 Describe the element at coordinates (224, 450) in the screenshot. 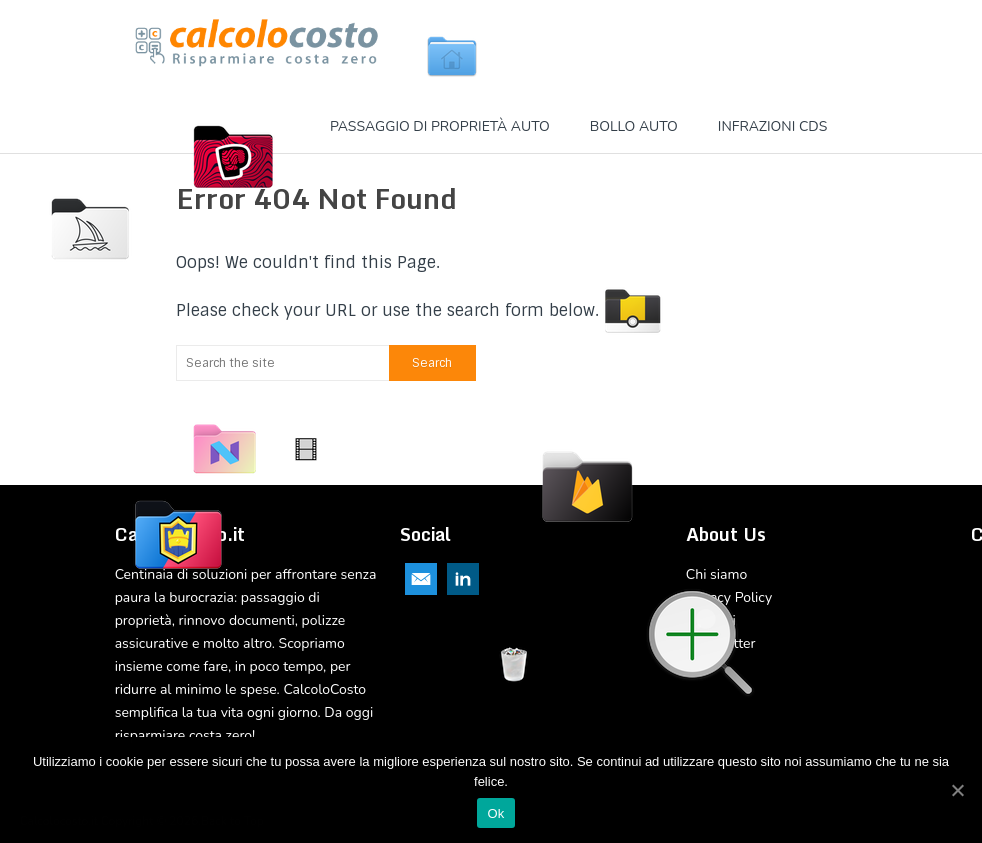

I see `open android nougat files folder` at that location.